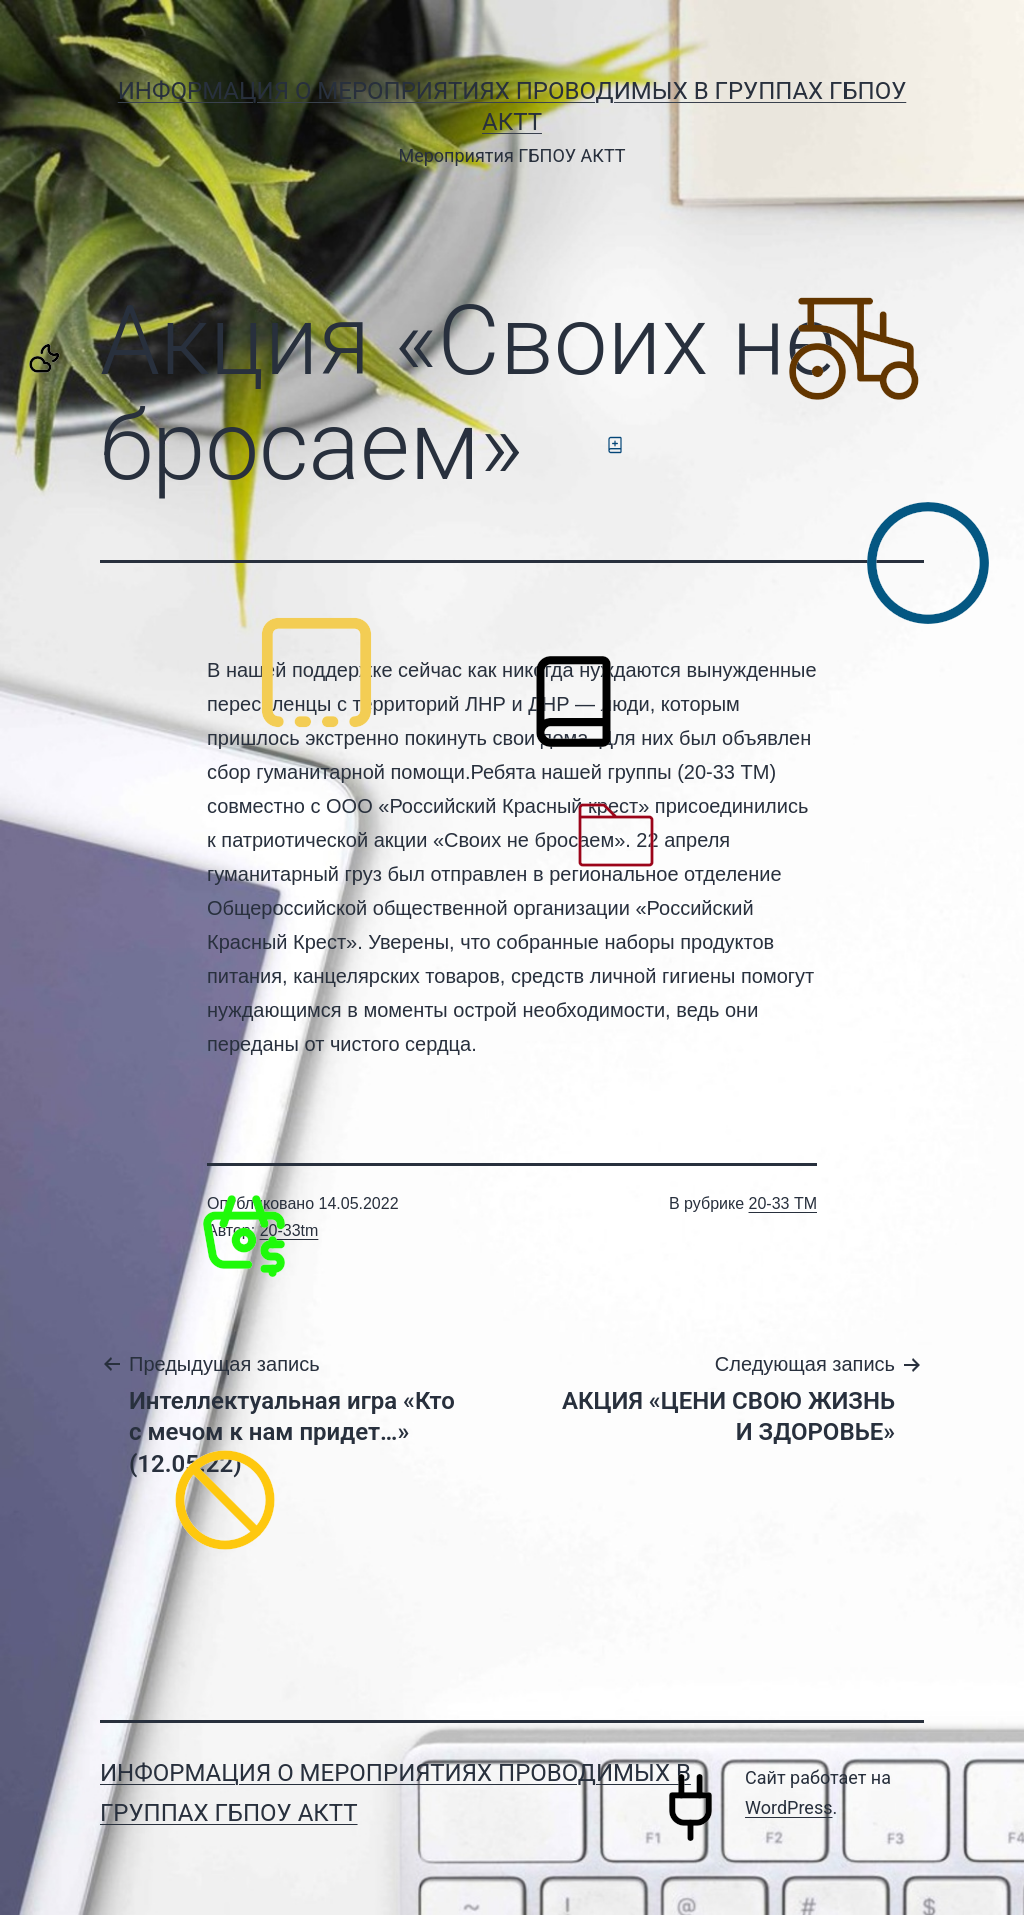 This screenshot has height=1915, width=1024. Describe the element at coordinates (573, 701) in the screenshot. I see `open library or reading list` at that location.